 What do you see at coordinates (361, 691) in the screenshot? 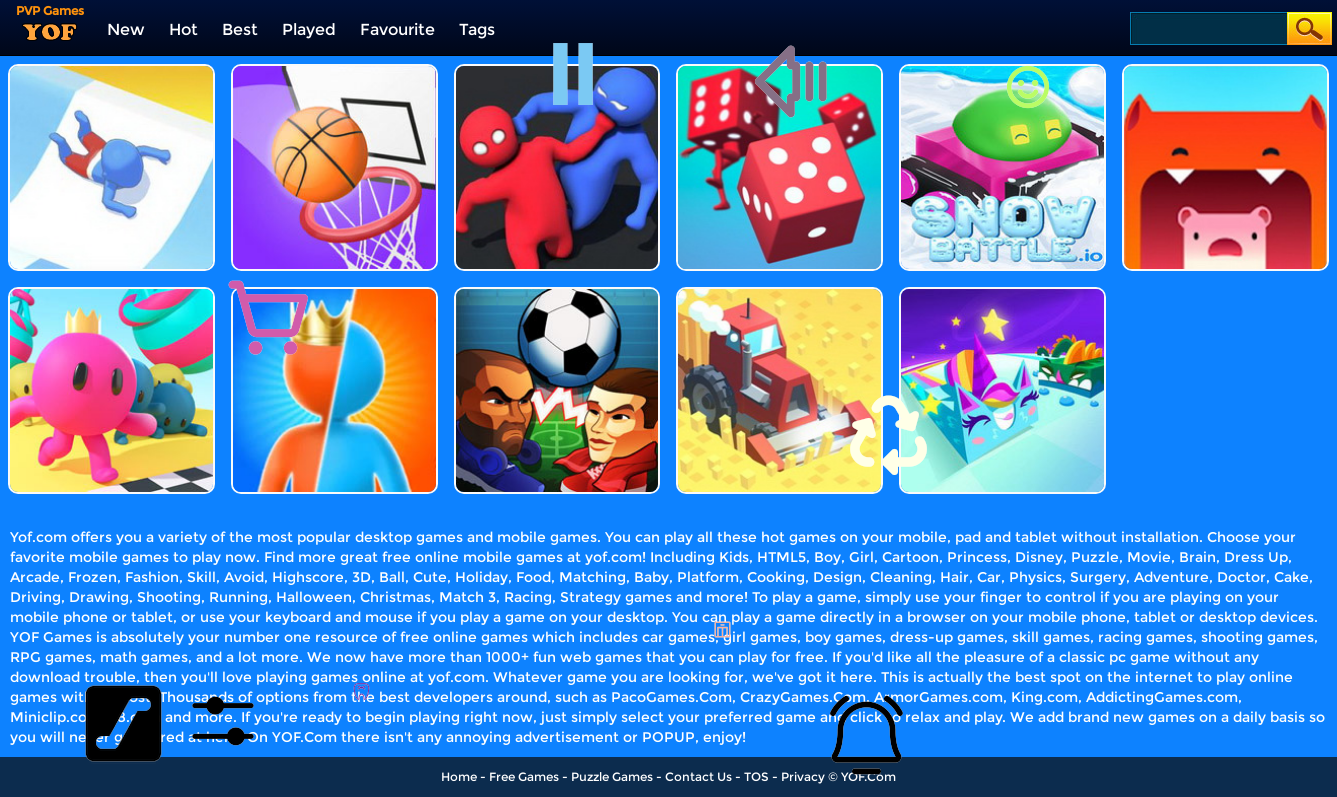
I see `access dental health information` at bounding box center [361, 691].